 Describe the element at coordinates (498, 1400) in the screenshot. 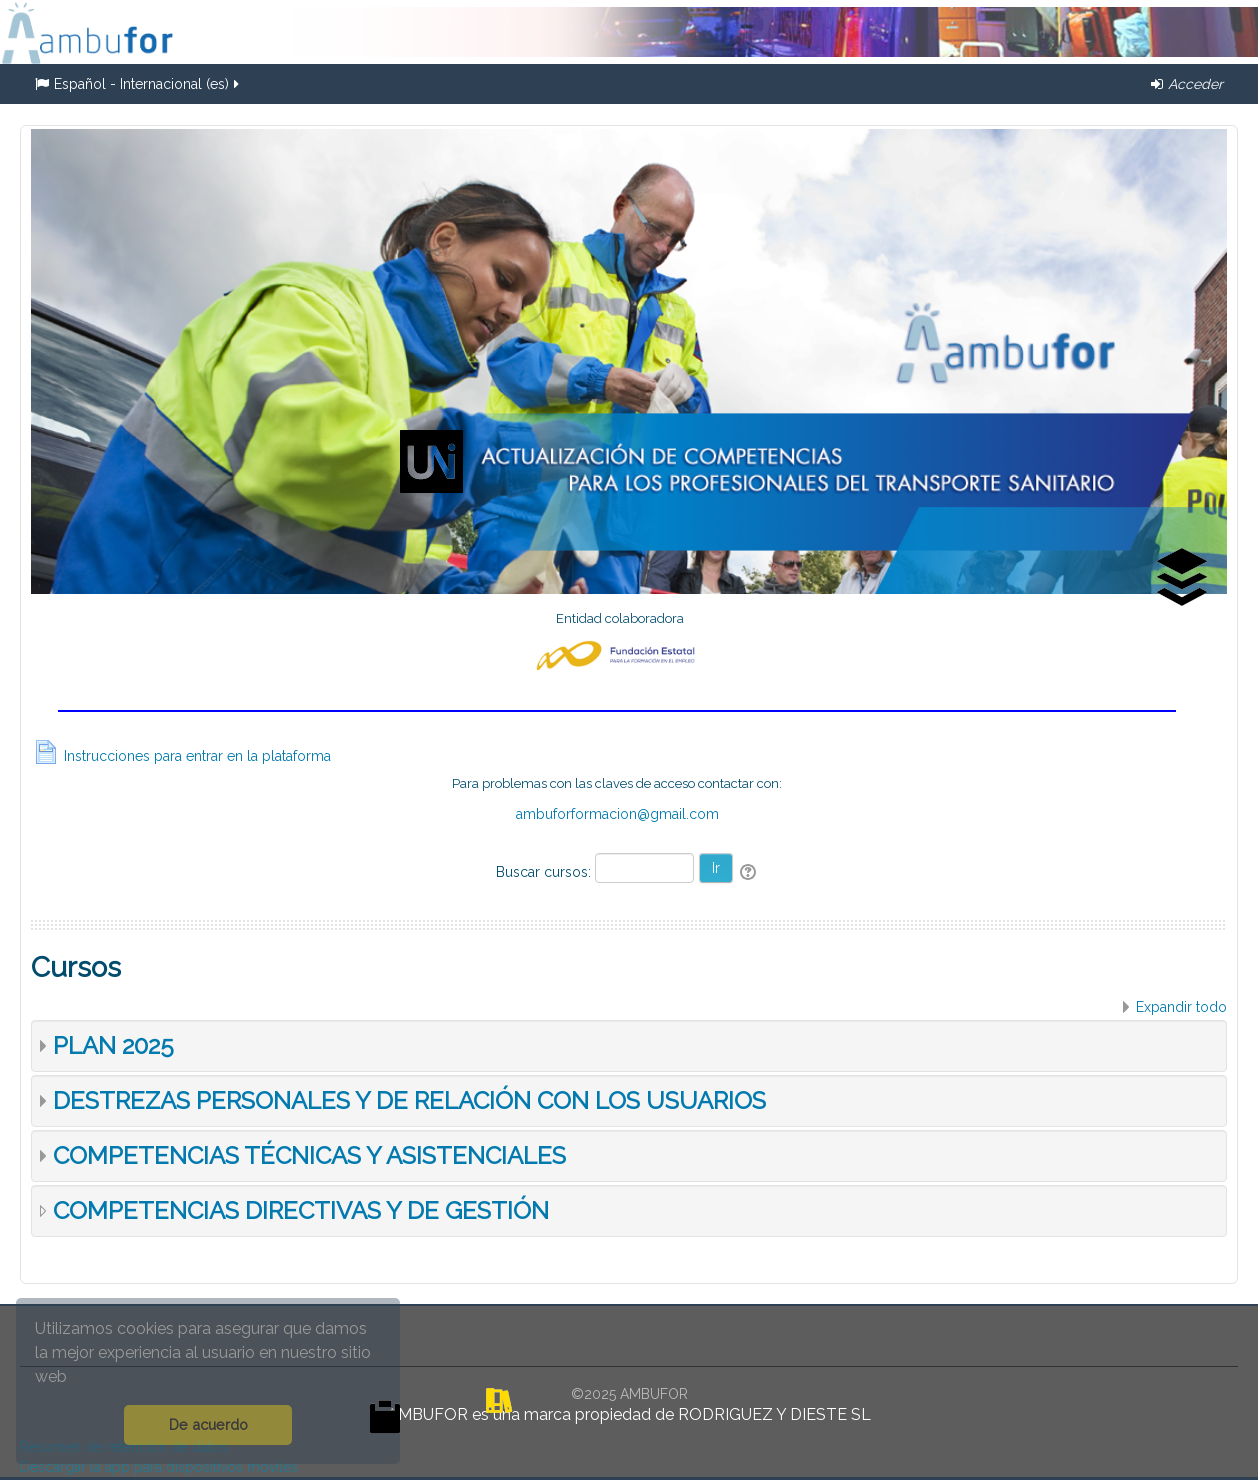

I see `access your library or collection` at that location.